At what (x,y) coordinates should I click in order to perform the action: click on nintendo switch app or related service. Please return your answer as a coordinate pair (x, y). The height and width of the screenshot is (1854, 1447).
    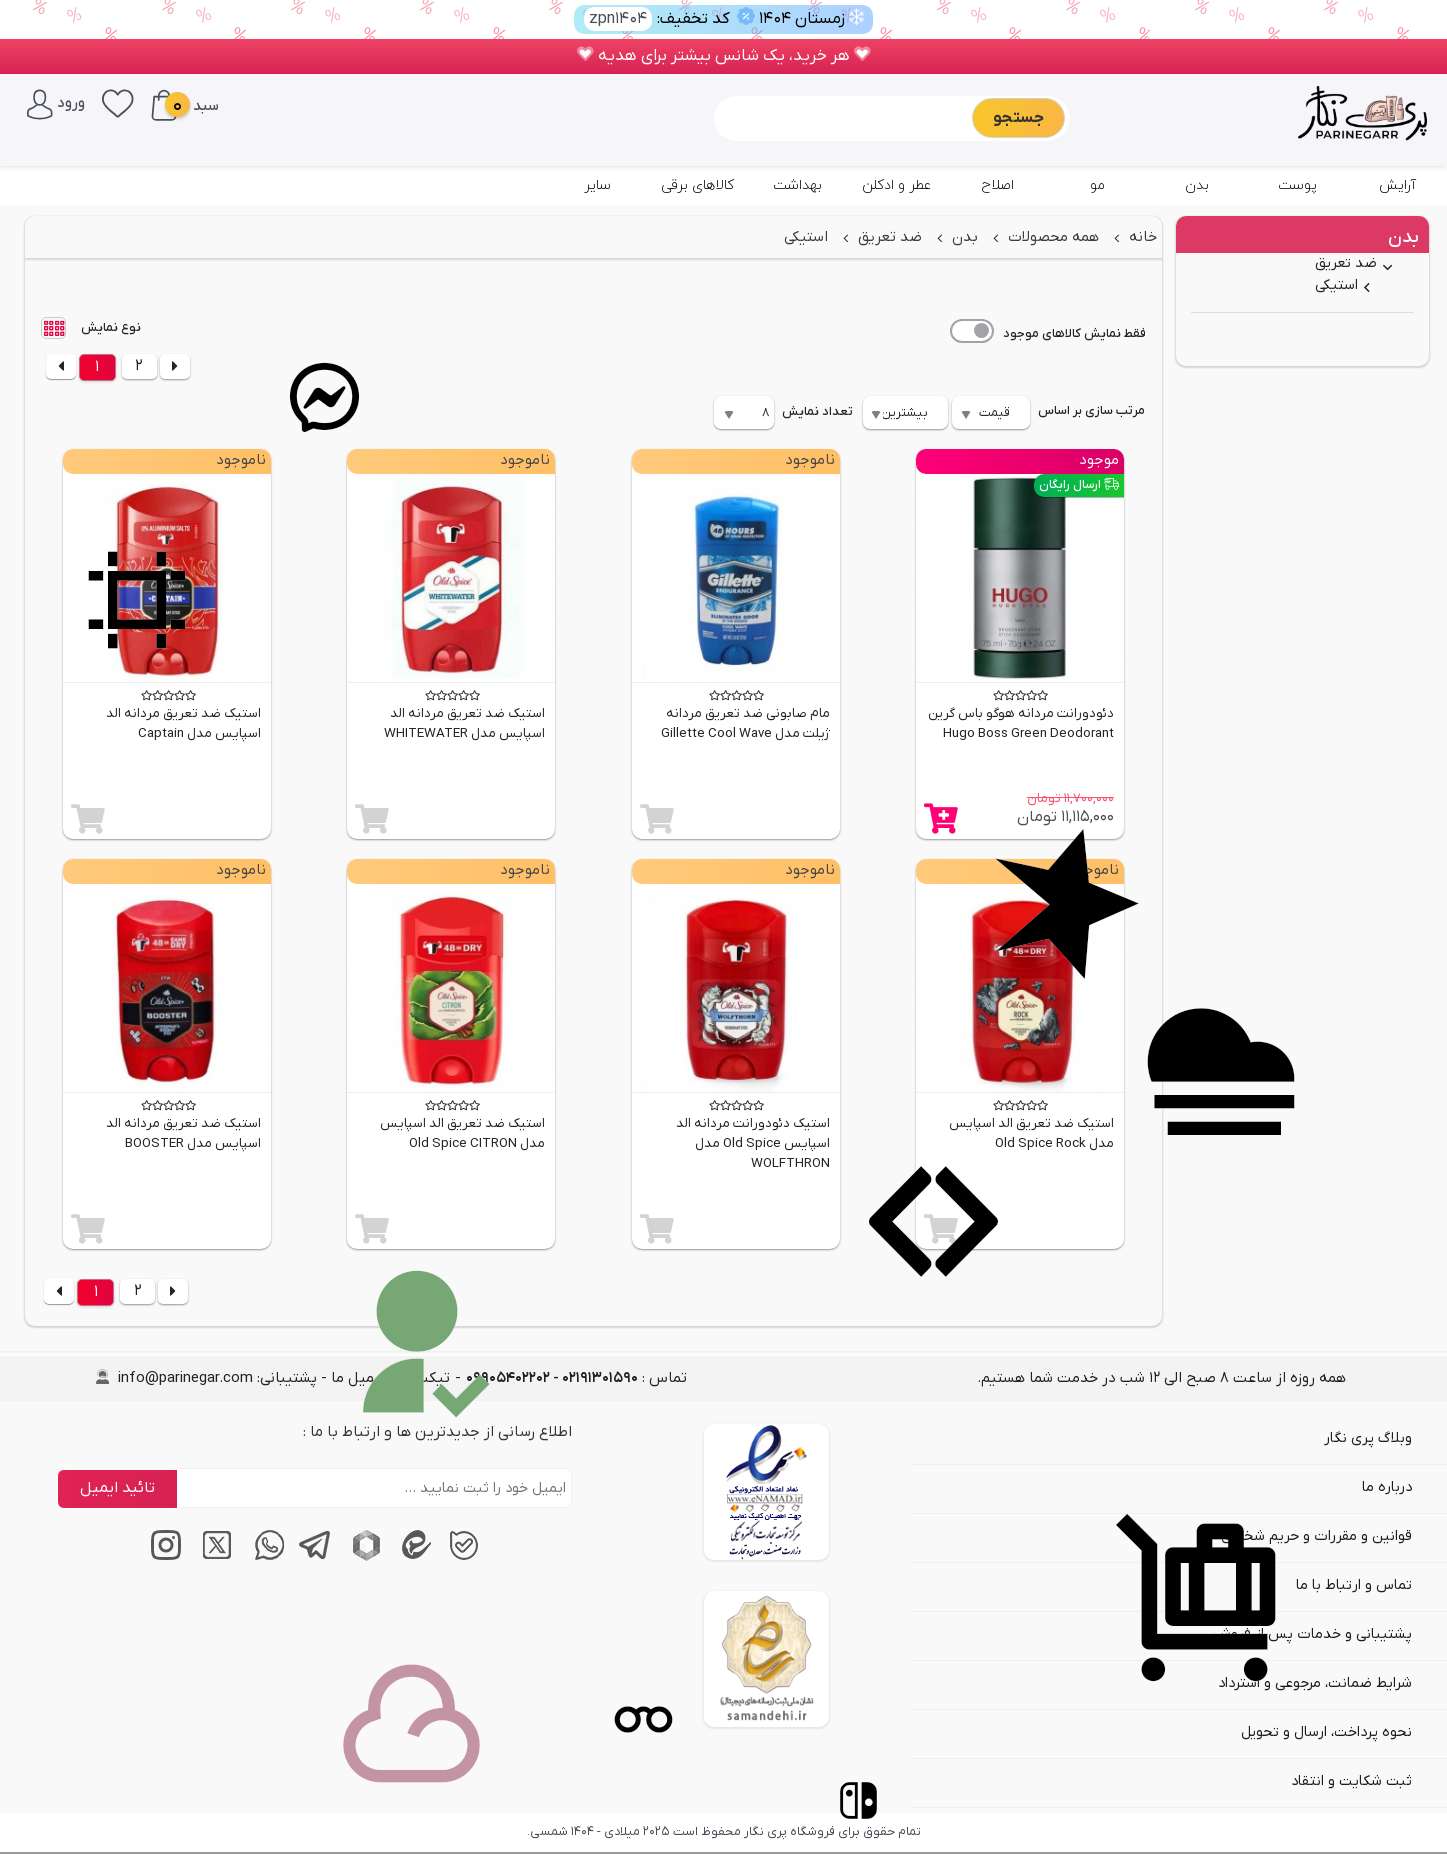
    Looking at the image, I should click on (858, 1800).